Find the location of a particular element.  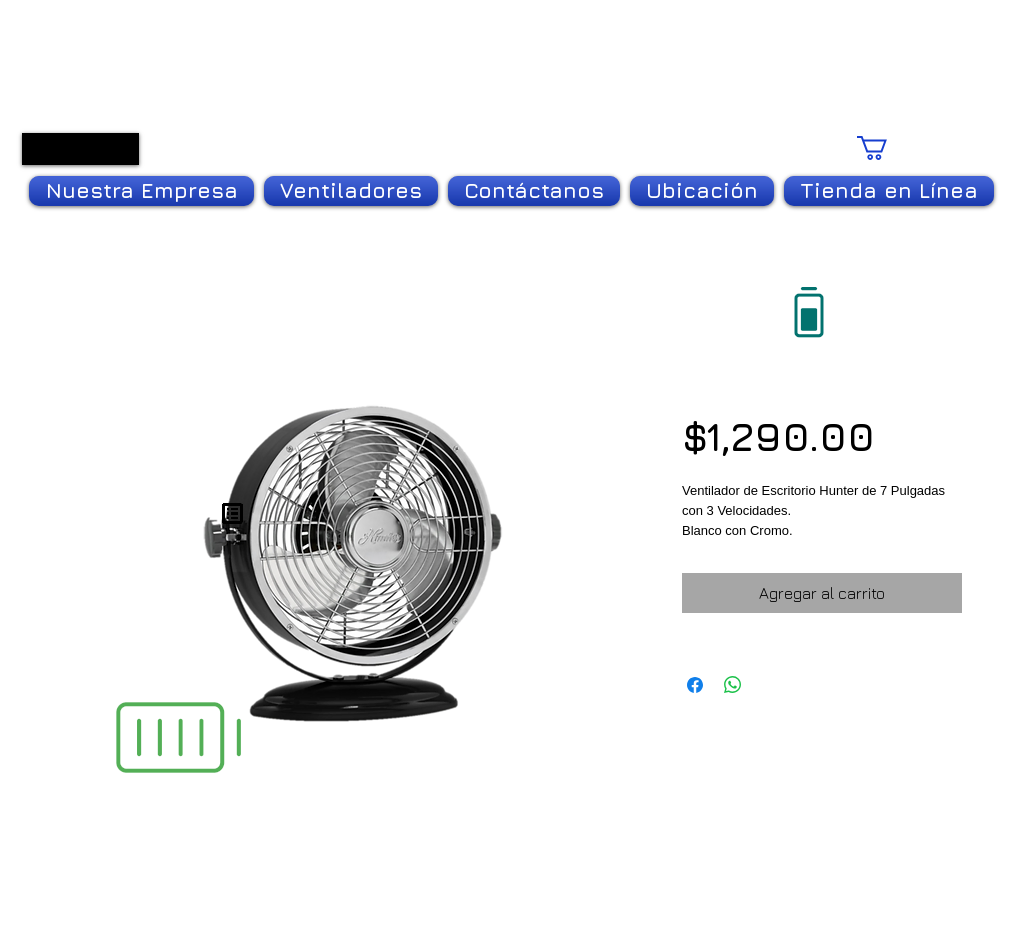

indicates battery is fully charged is located at coordinates (176, 737).